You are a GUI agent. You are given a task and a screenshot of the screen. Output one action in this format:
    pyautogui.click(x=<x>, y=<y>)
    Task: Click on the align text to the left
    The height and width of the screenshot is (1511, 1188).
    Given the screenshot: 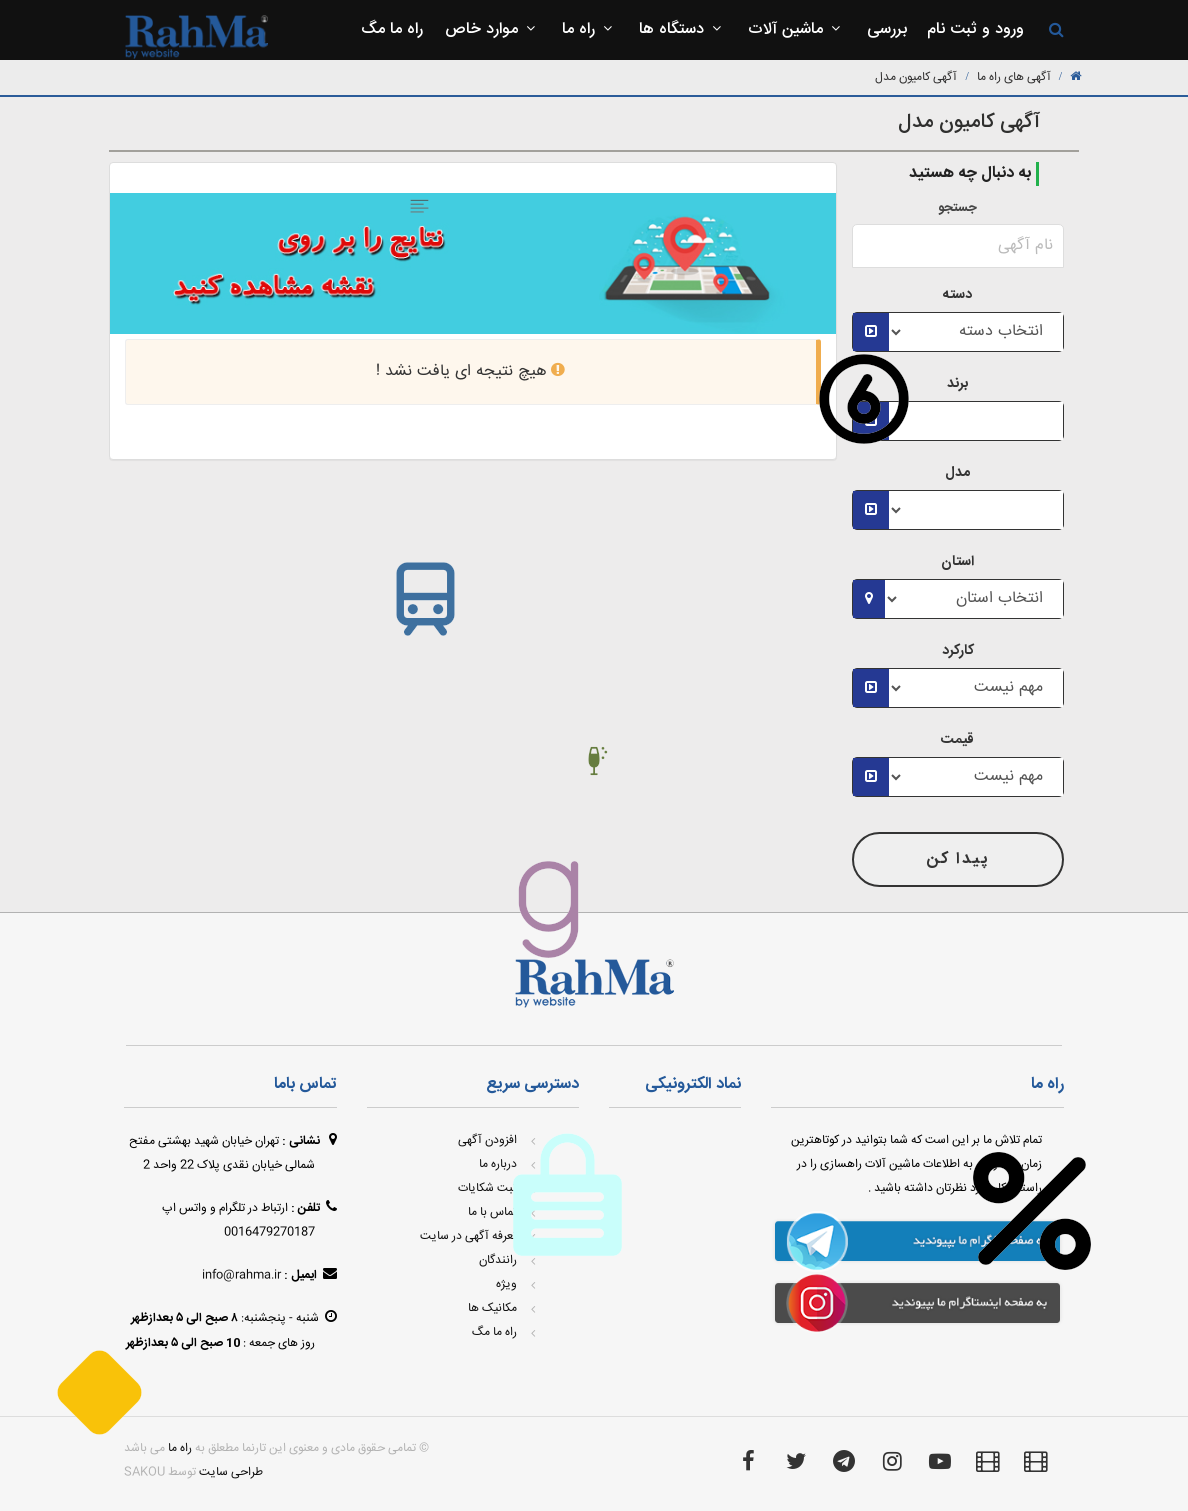 What is the action you would take?
    pyautogui.click(x=419, y=206)
    